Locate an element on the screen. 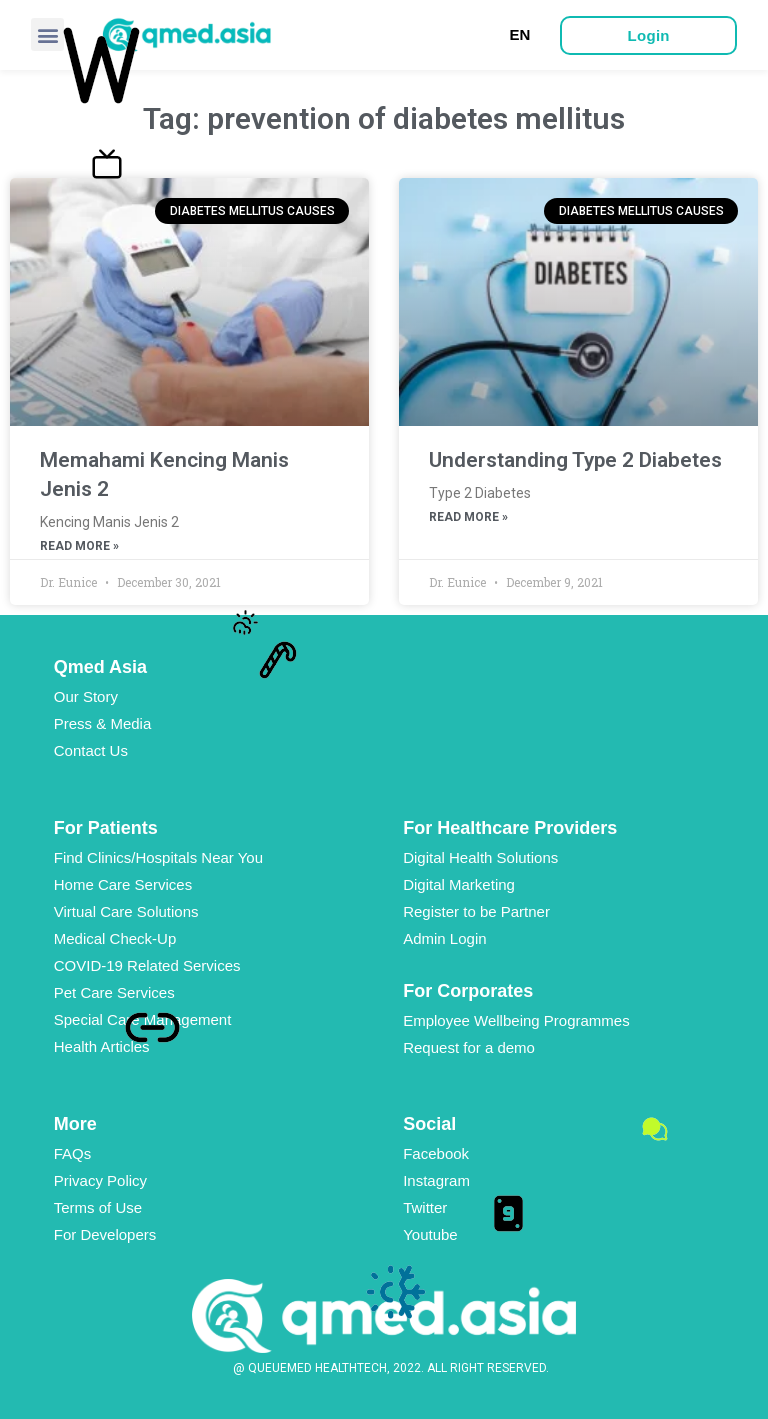  open chat or messaging is located at coordinates (655, 1129).